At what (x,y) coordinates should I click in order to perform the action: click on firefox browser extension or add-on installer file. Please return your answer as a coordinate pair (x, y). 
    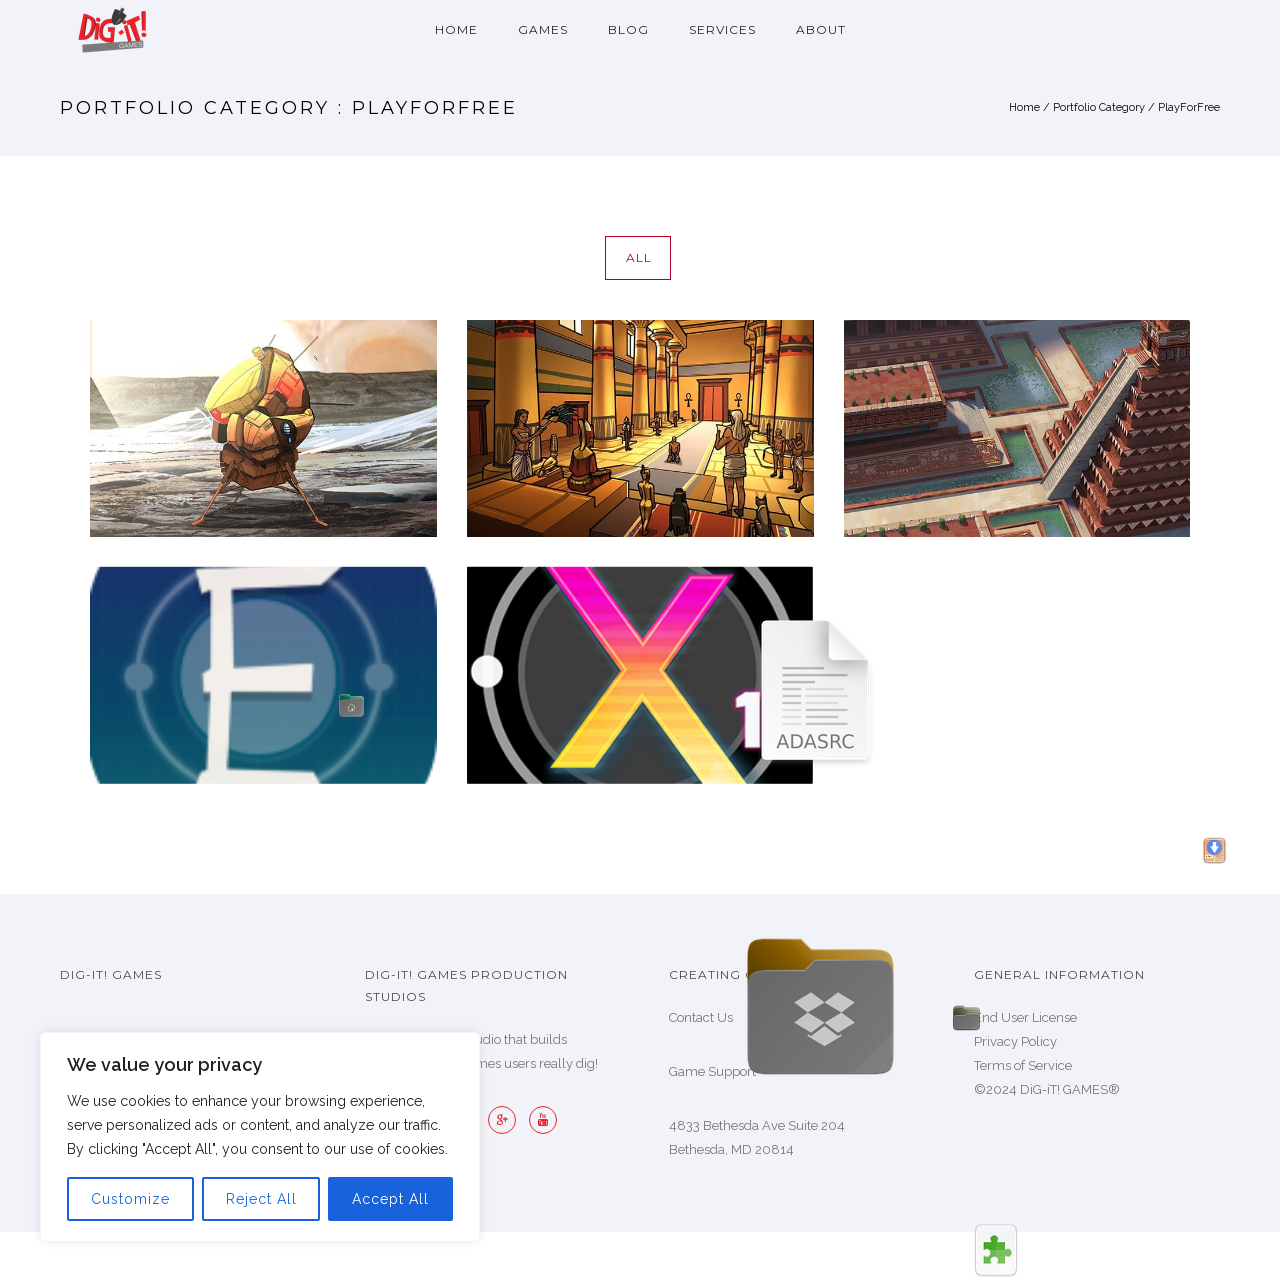
    Looking at the image, I should click on (996, 1250).